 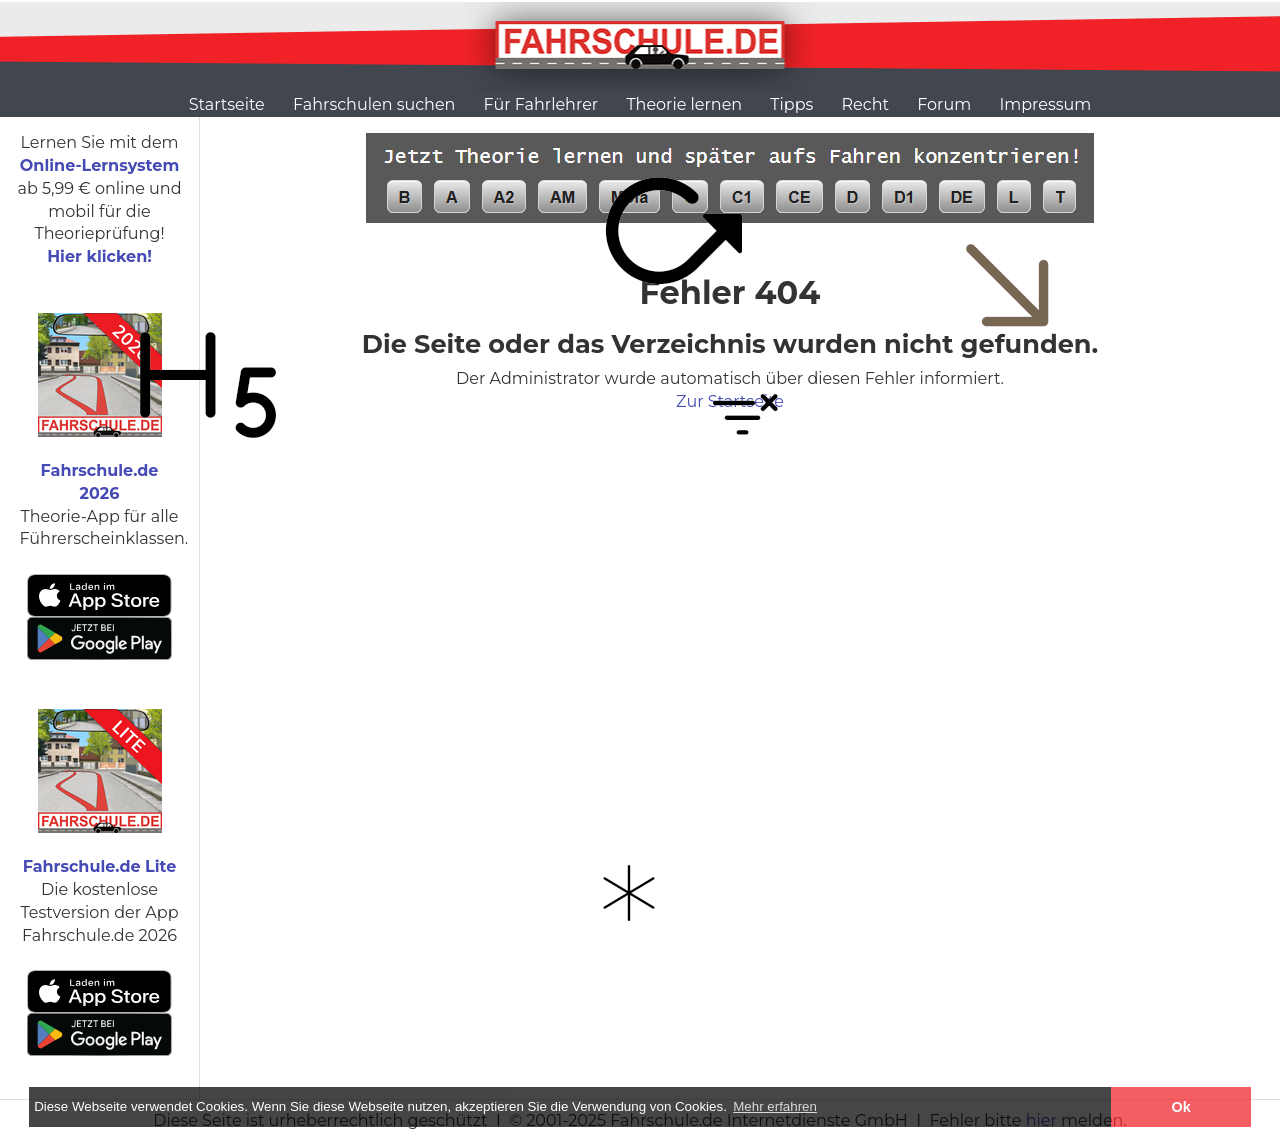 I want to click on repeat or loop an action, so click(x=673, y=222).